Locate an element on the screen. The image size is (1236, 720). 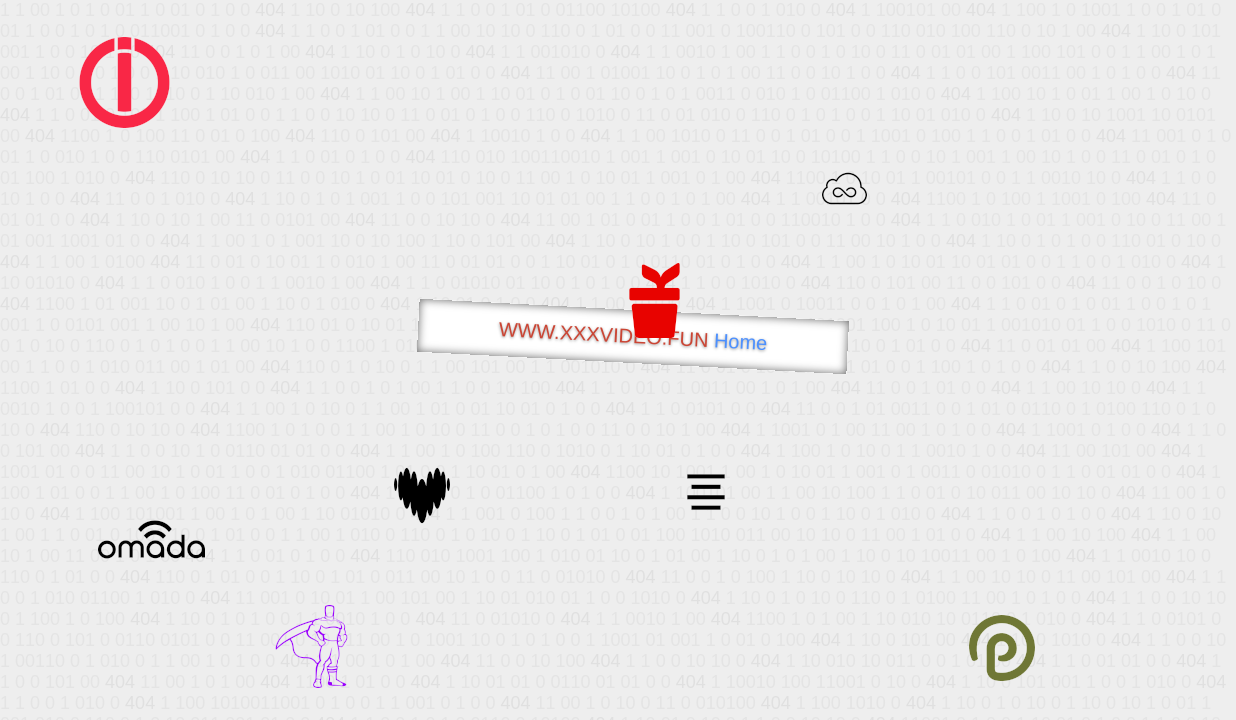
omada cloud logo is located at coordinates (151, 539).